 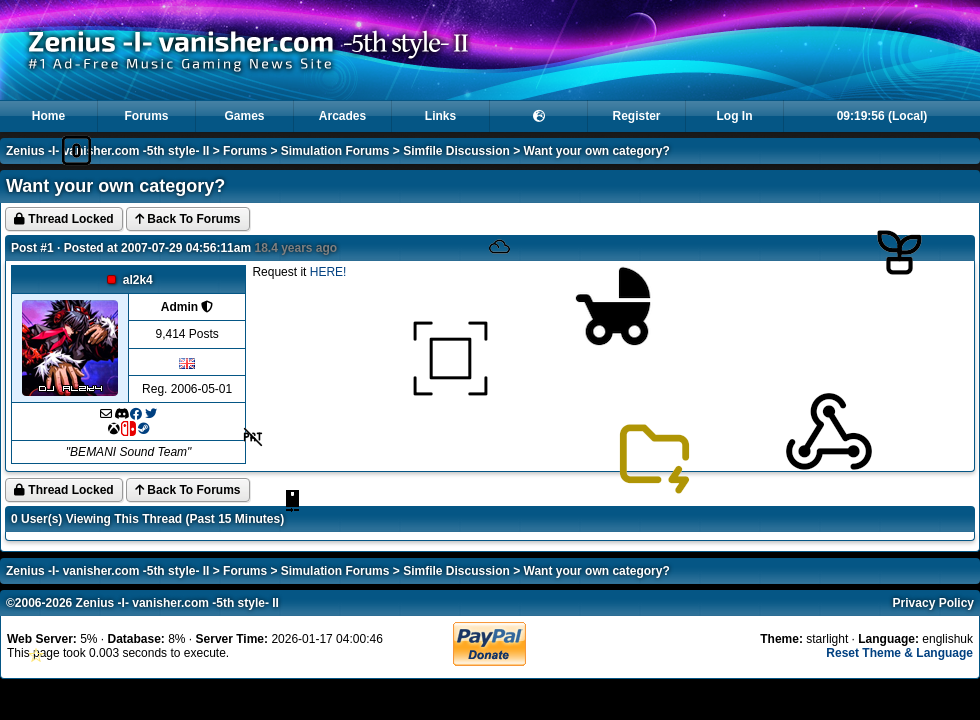 I want to click on indicates cloud storage or services, so click(x=499, y=246).